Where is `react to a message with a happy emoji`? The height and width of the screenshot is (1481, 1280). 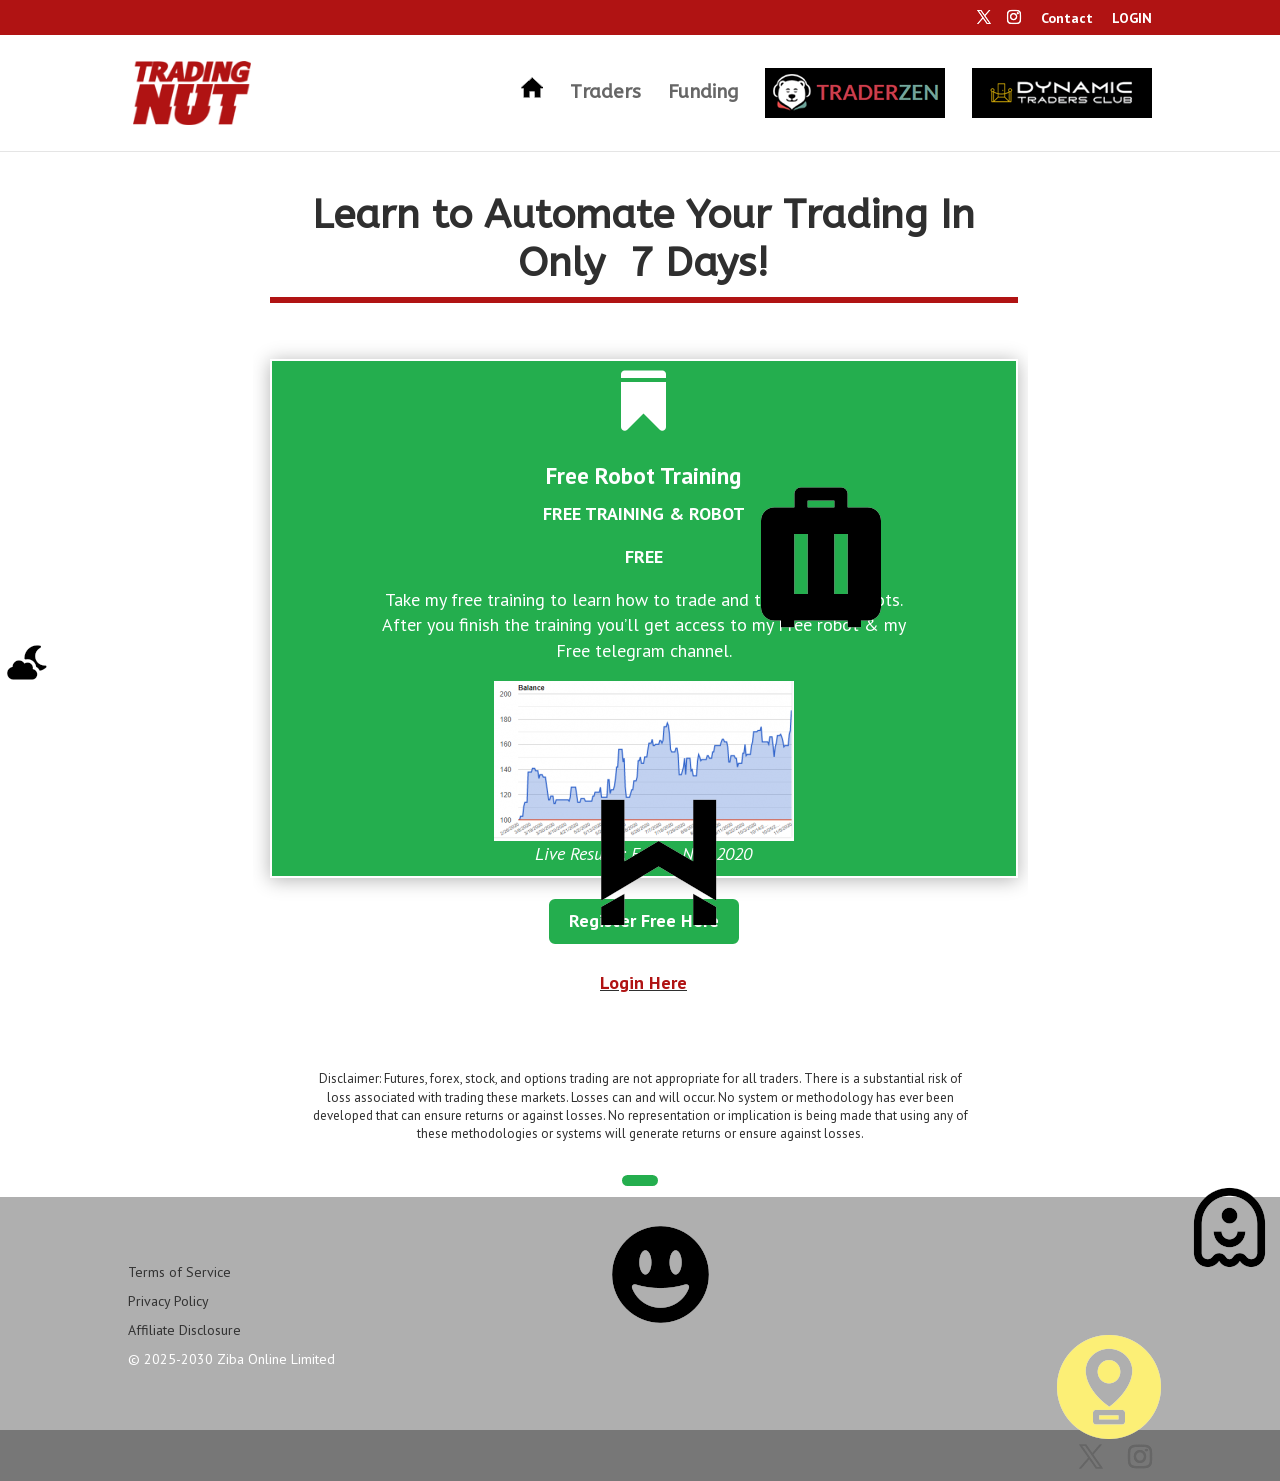 react to a message with a happy emoji is located at coordinates (660, 1274).